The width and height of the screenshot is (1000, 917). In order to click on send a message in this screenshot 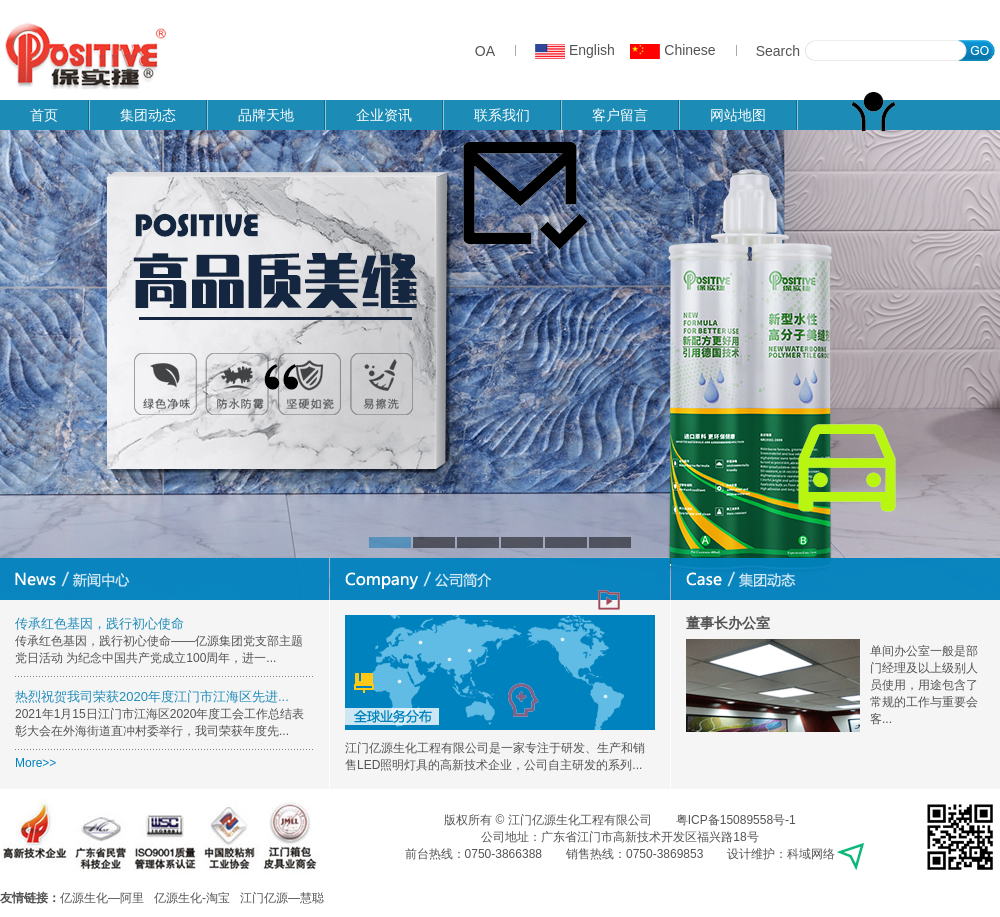, I will do `click(851, 856)`.